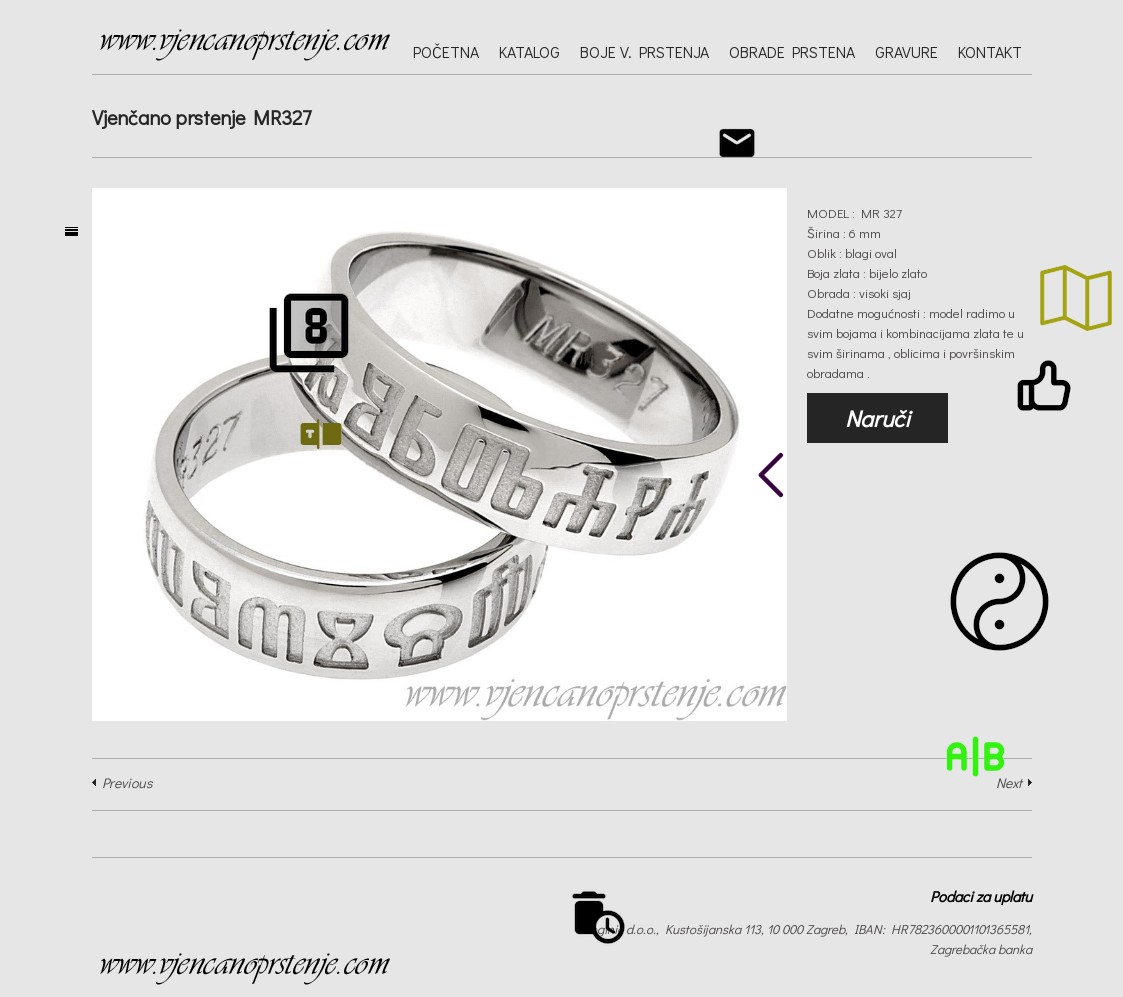  I want to click on enter text in an input field, so click(321, 434).